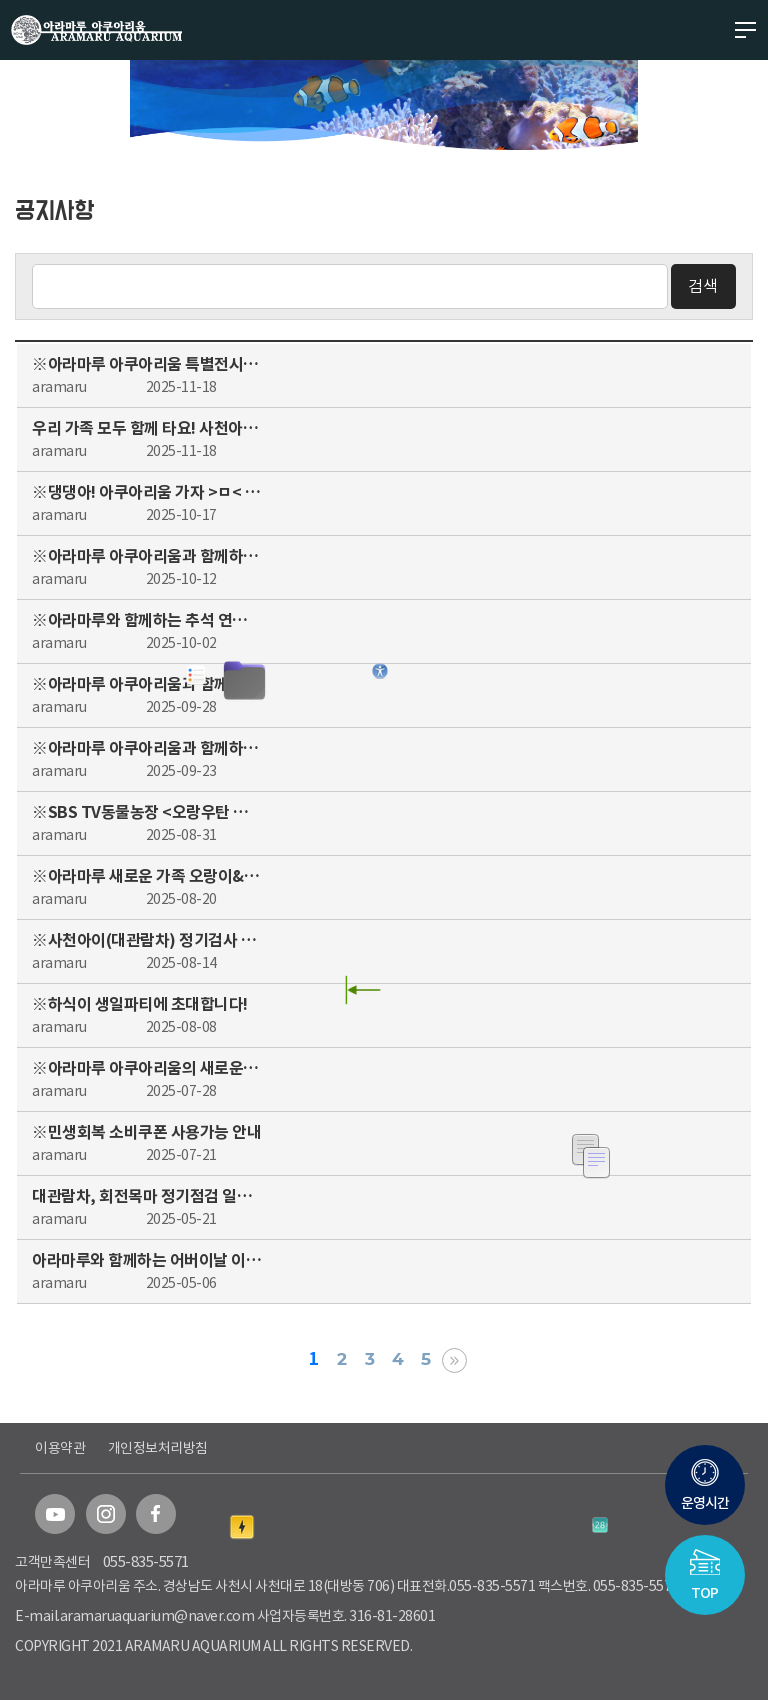 The height and width of the screenshot is (1700, 768). What do you see at coordinates (244, 680) in the screenshot?
I see `open folder to view contents` at bounding box center [244, 680].